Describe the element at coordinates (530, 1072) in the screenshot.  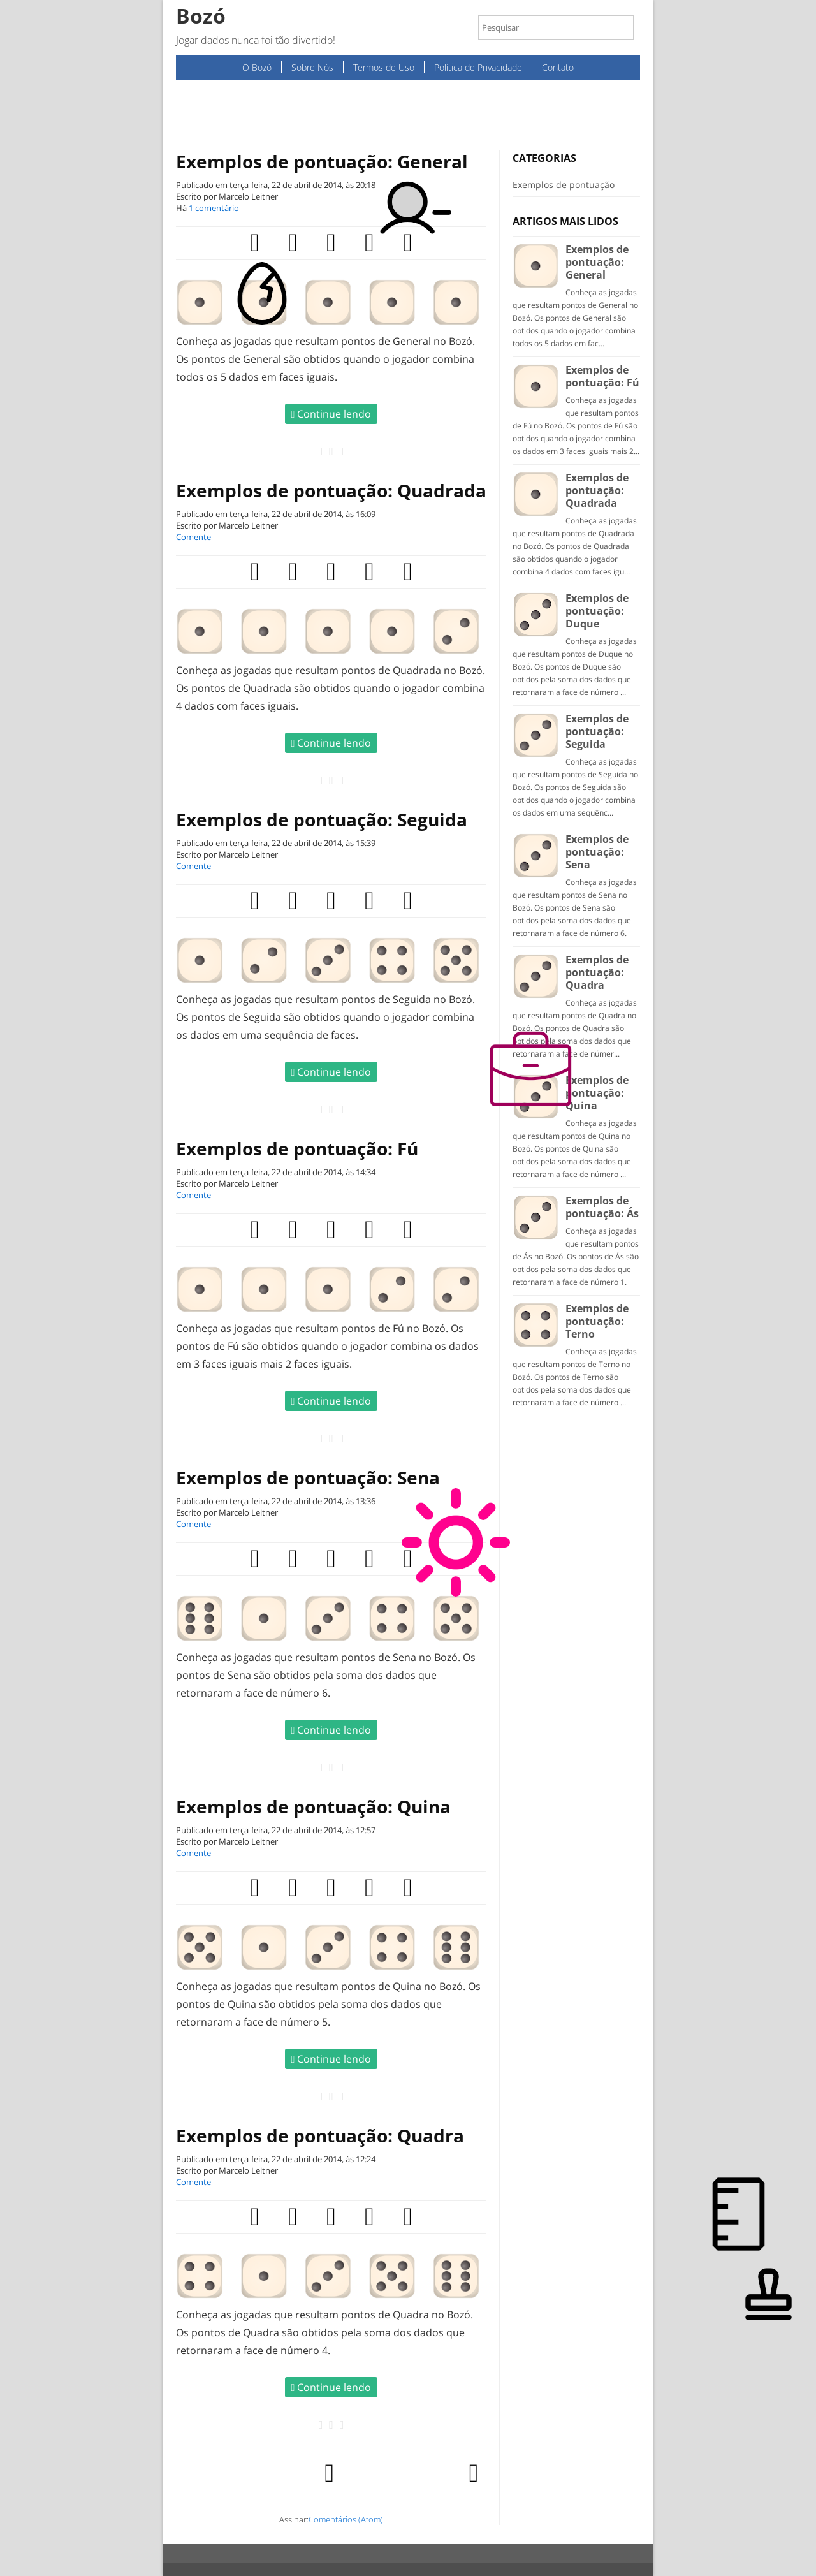
I see `access work or business-related content` at that location.